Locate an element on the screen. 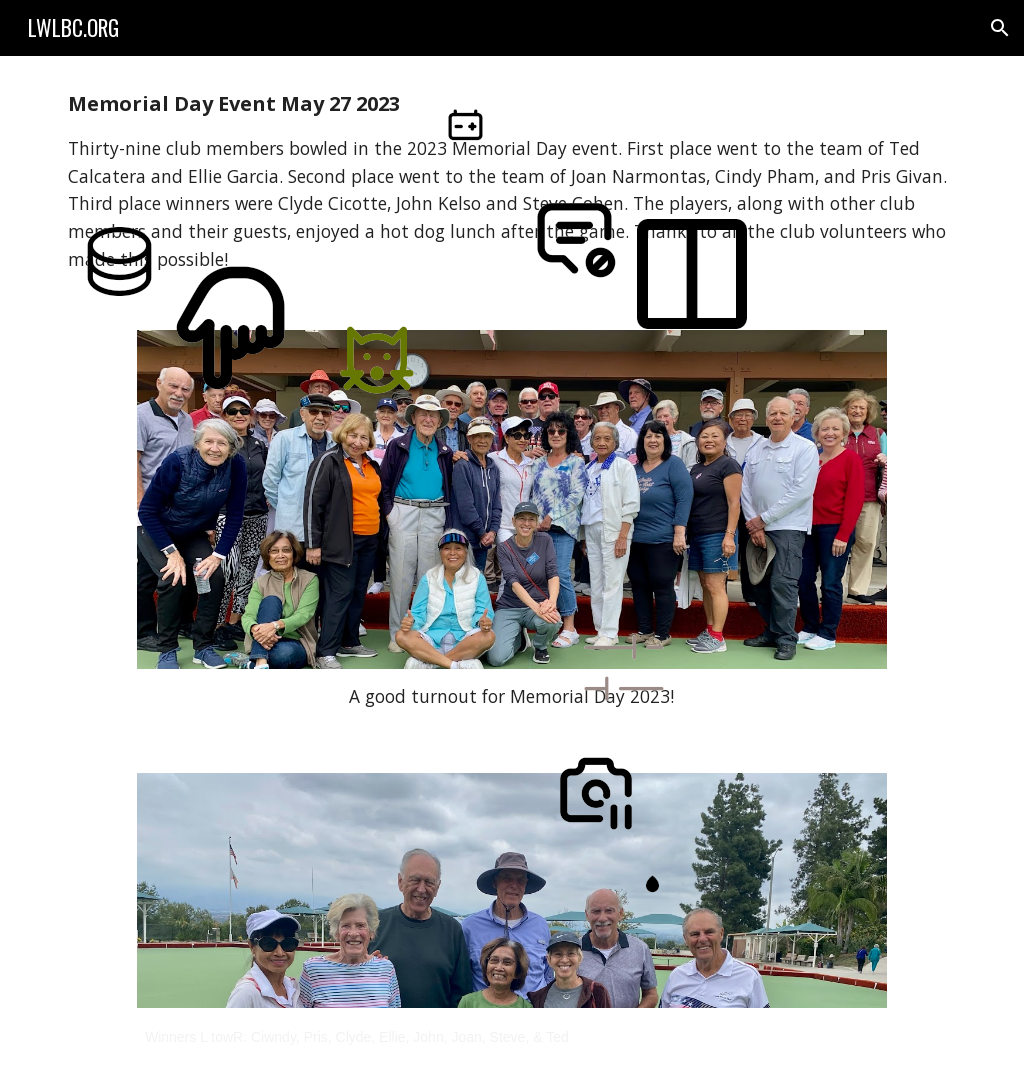 The image size is (1024, 1087). pause video recording is located at coordinates (596, 790).